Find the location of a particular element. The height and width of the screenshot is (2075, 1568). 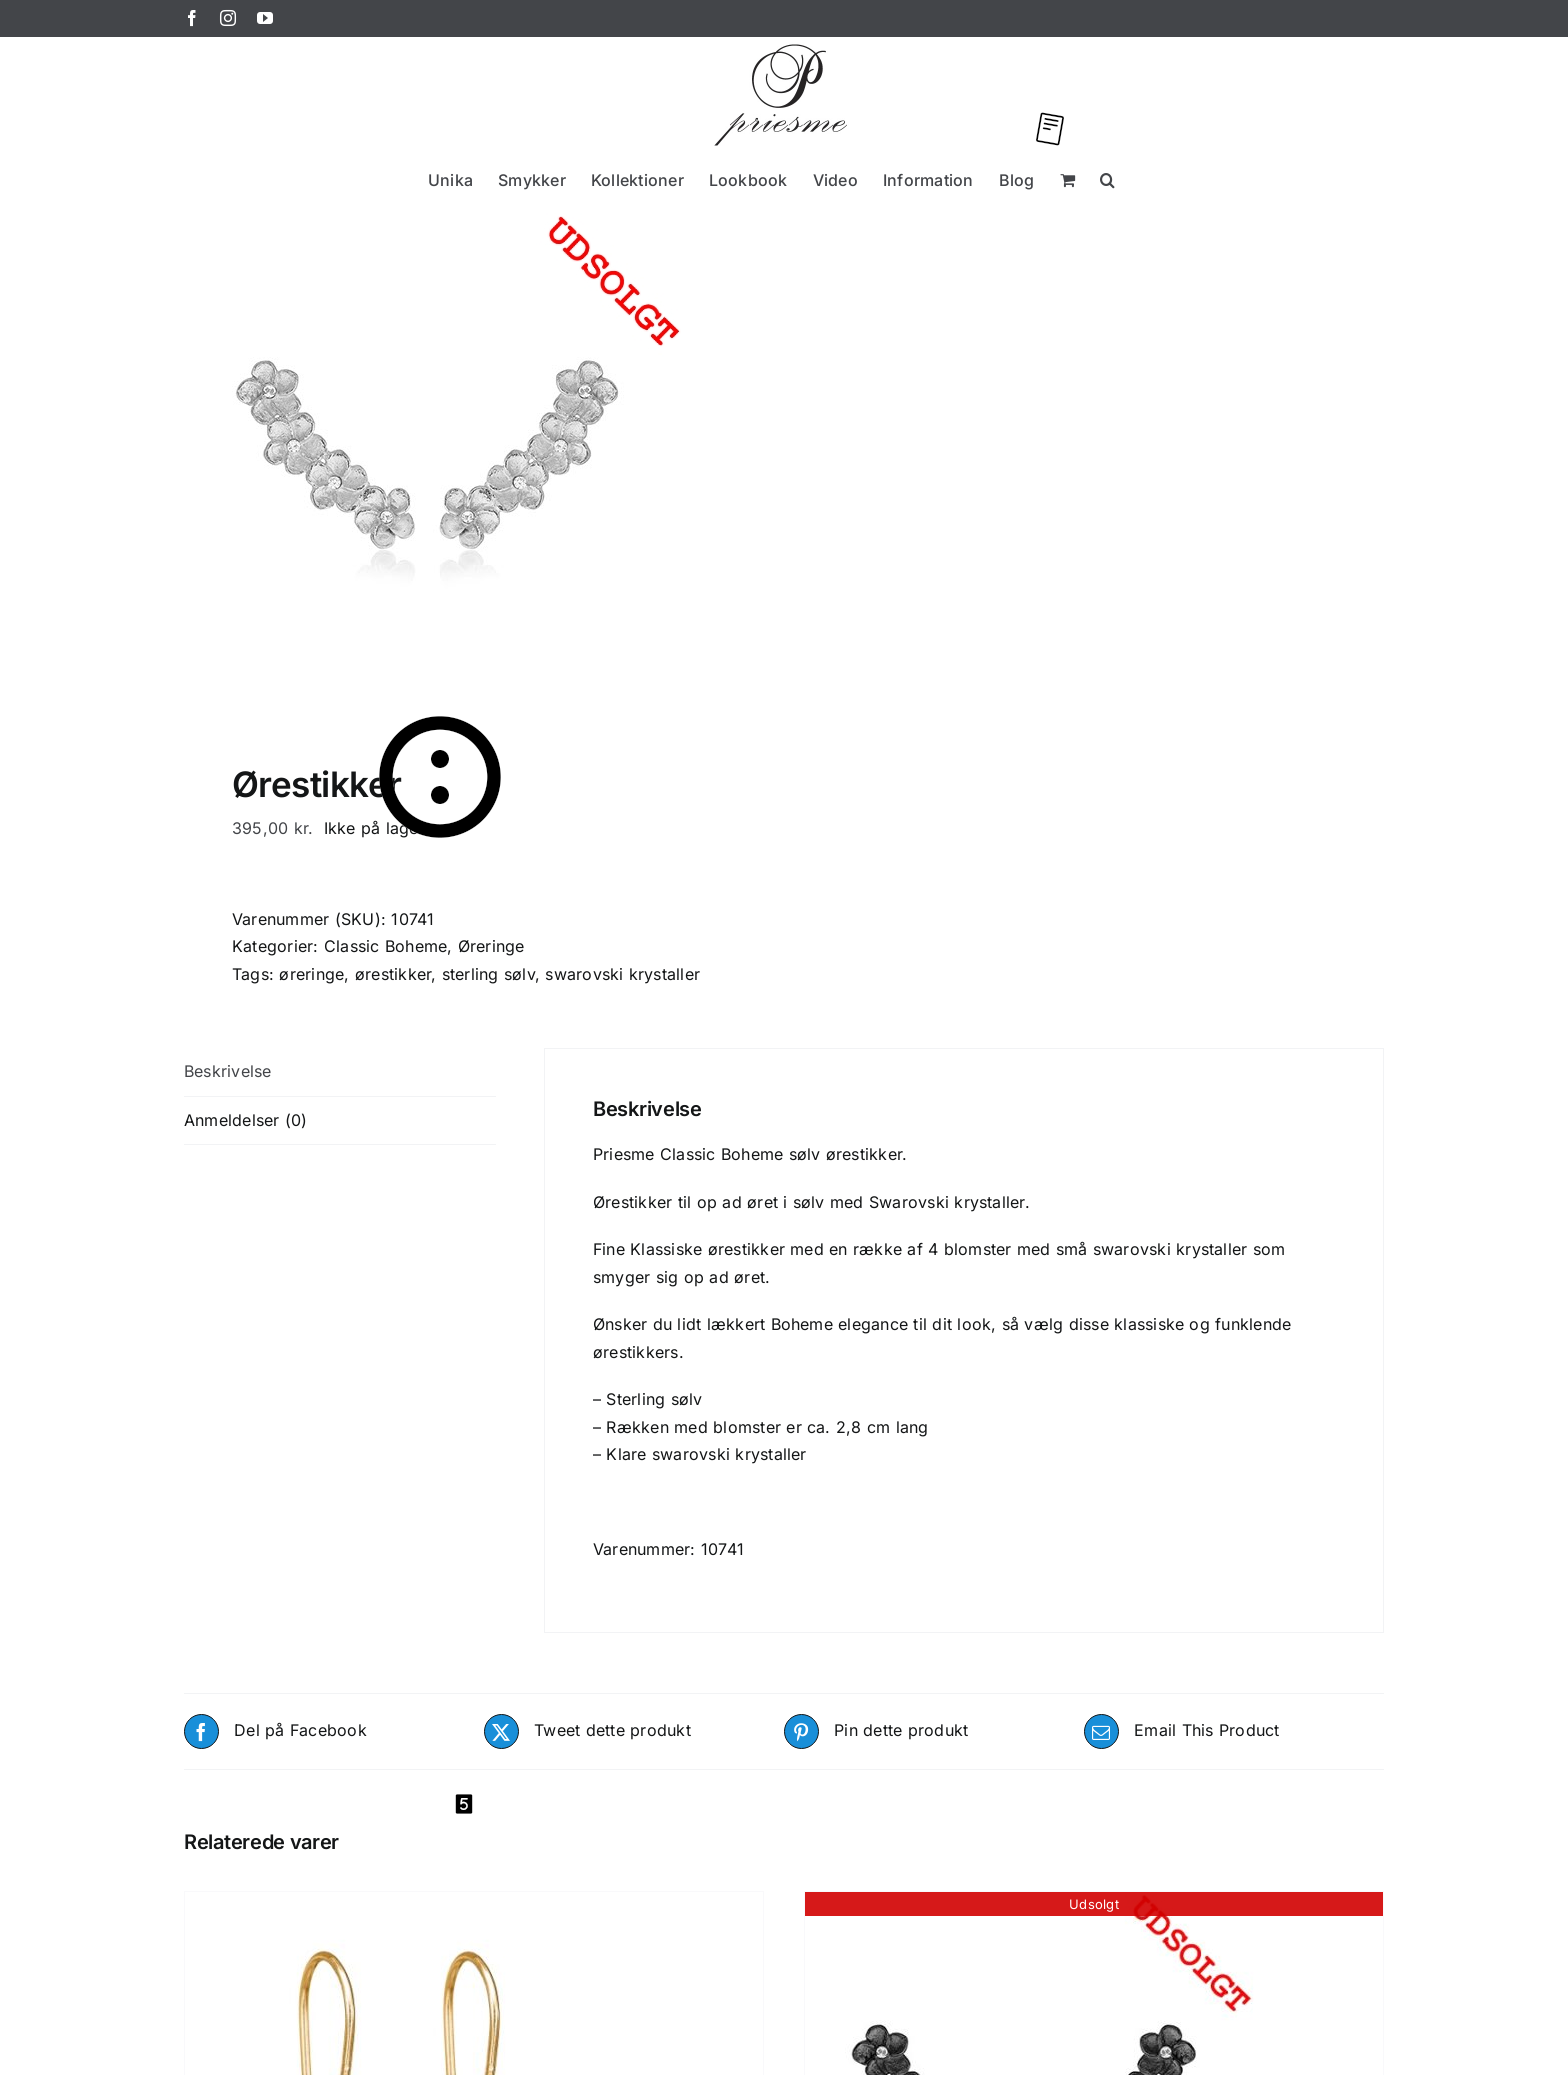

indicates the number five in a sequence or list is located at coordinates (464, 1804).